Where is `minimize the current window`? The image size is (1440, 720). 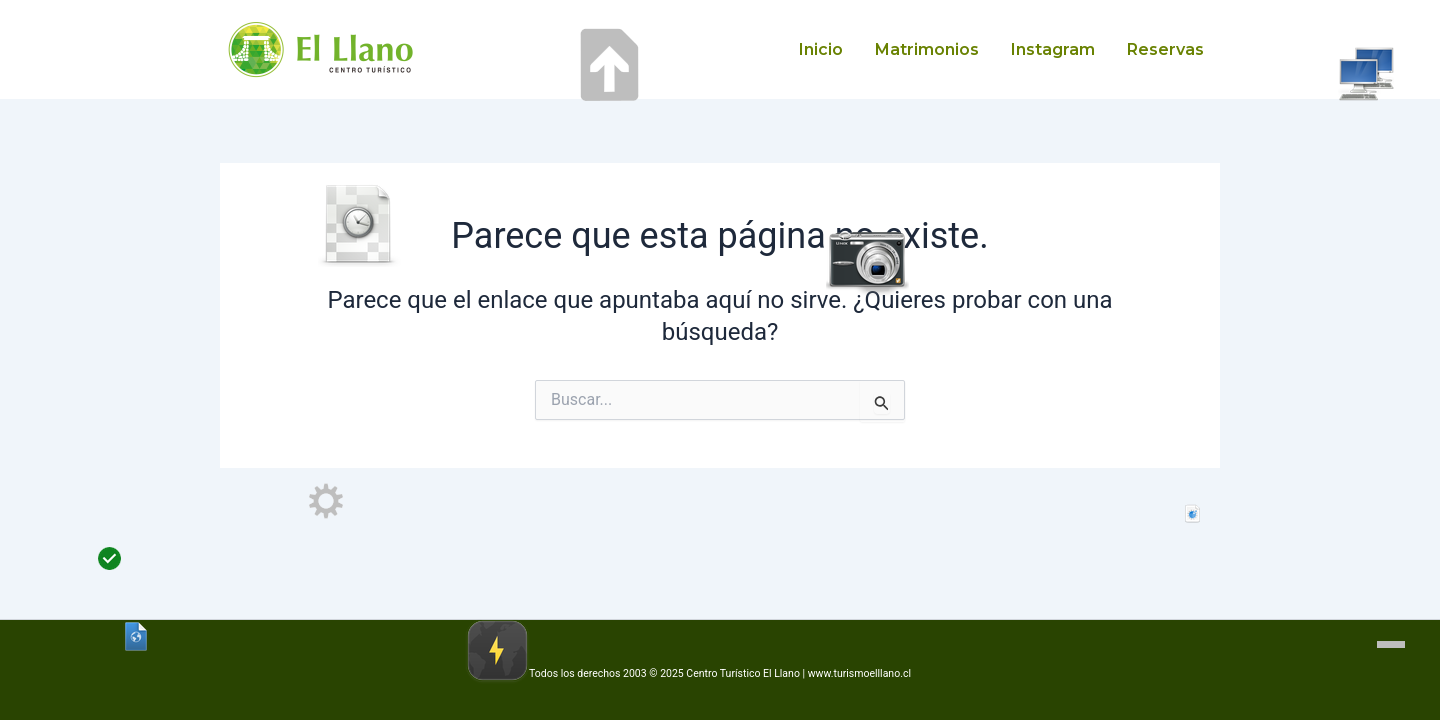 minimize the current window is located at coordinates (1391, 634).